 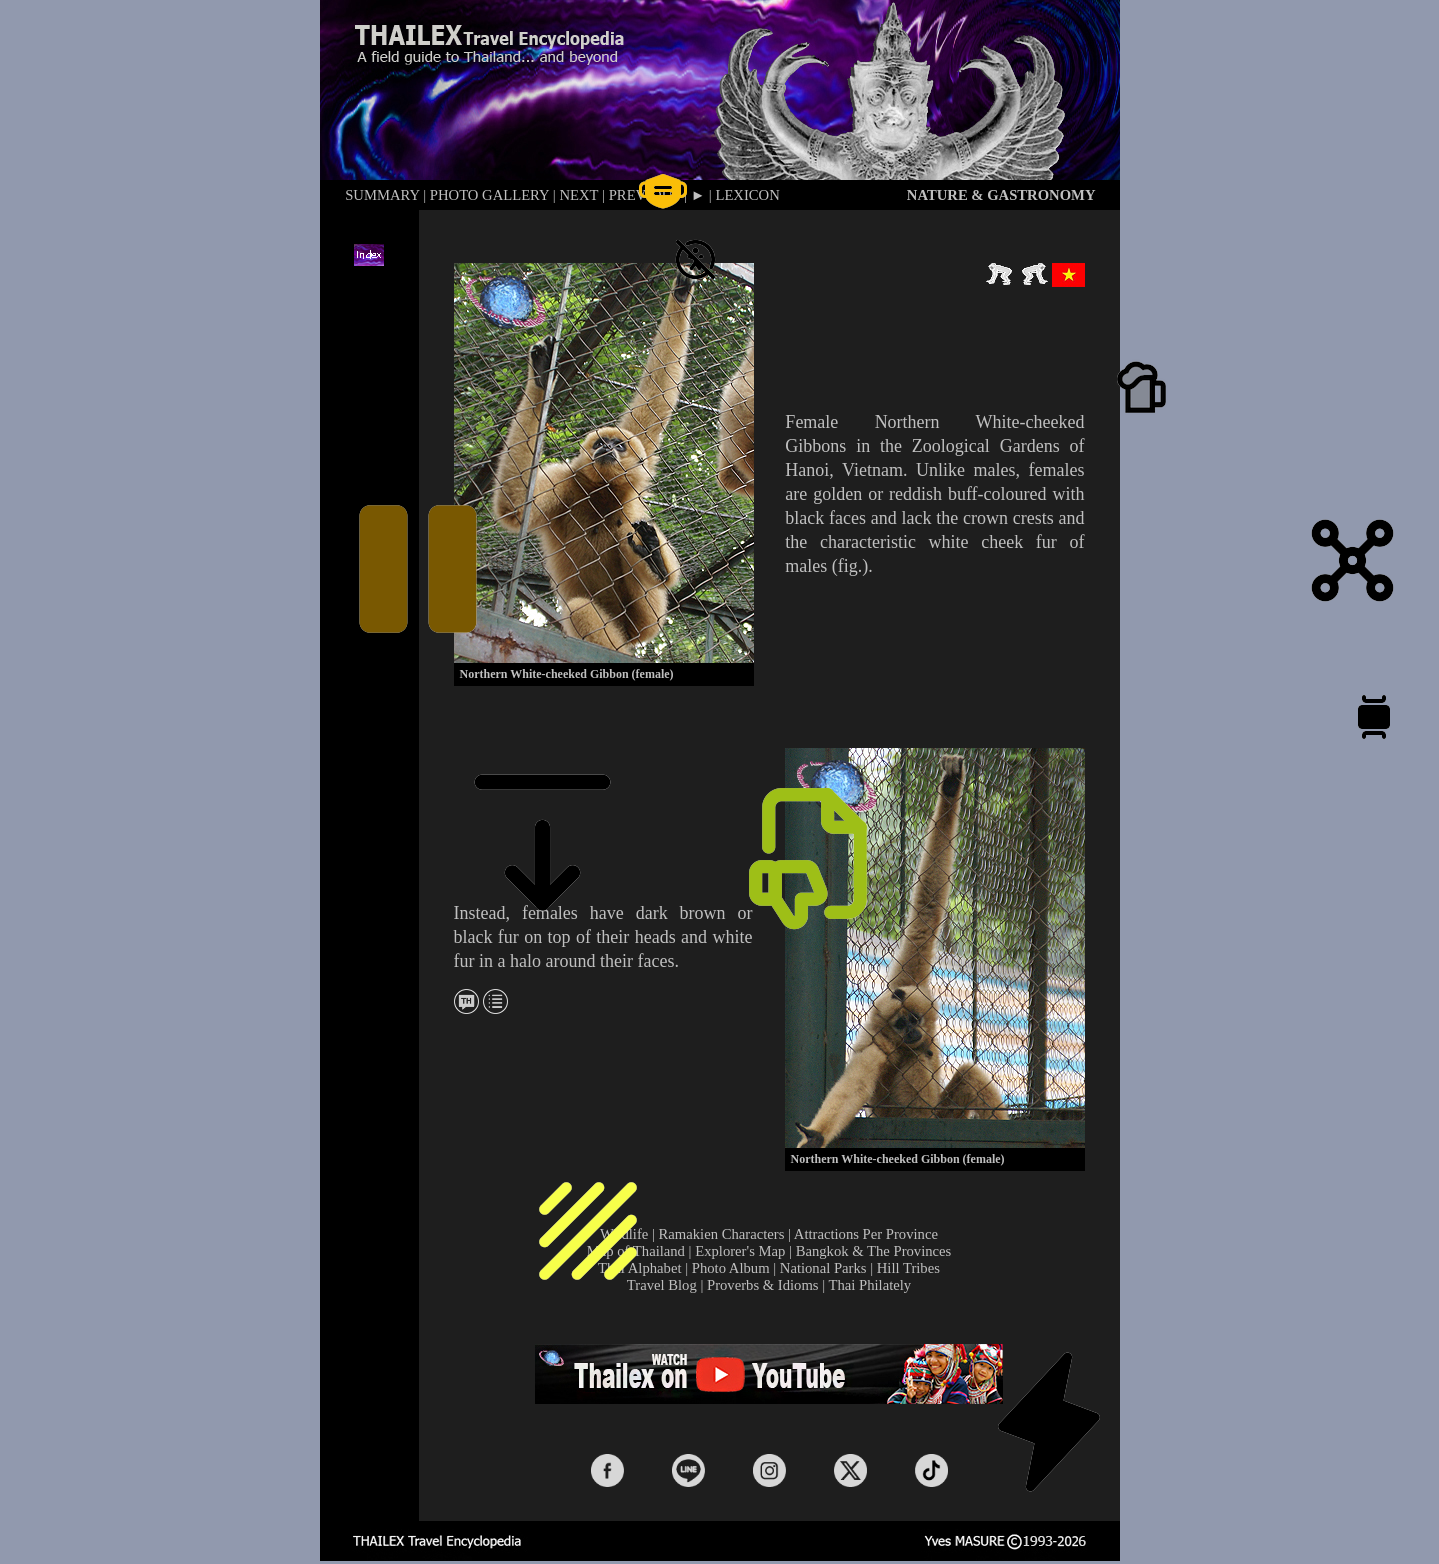 What do you see at coordinates (814, 853) in the screenshot?
I see `dislike or downvote a document` at bounding box center [814, 853].